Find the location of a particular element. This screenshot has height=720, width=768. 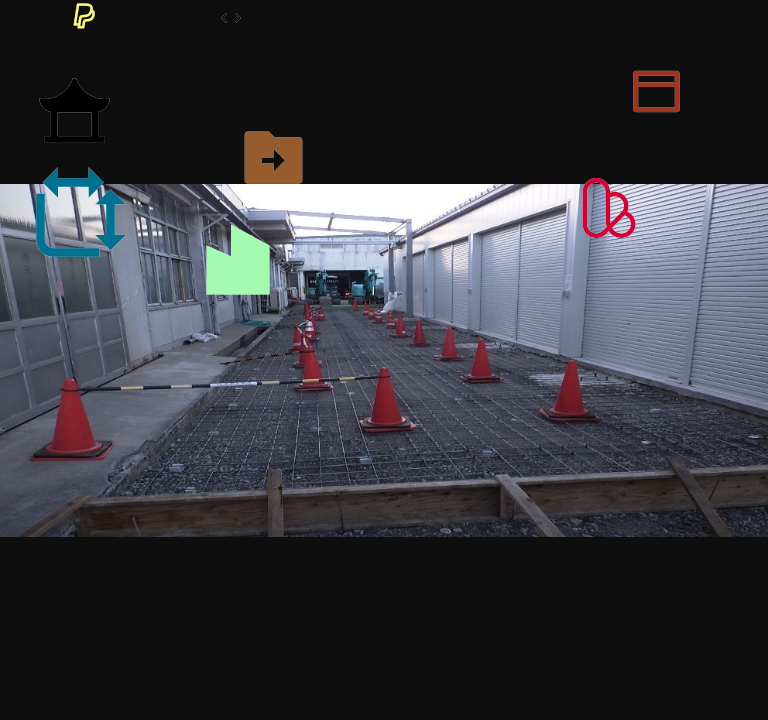

access historical or cultural landmarks is located at coordinates (74, 112).